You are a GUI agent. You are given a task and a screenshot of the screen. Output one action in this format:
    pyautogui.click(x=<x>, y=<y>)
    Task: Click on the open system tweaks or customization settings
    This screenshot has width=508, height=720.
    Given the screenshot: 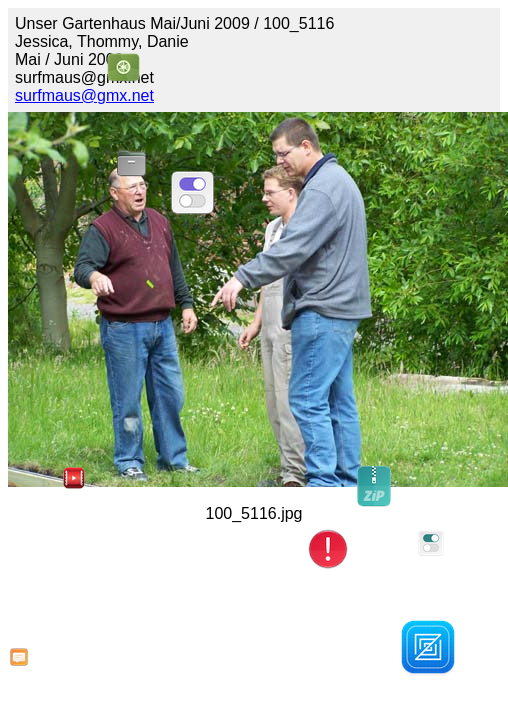 What is the action you would take?
    pyautogui.click(x=192, y=192)
    